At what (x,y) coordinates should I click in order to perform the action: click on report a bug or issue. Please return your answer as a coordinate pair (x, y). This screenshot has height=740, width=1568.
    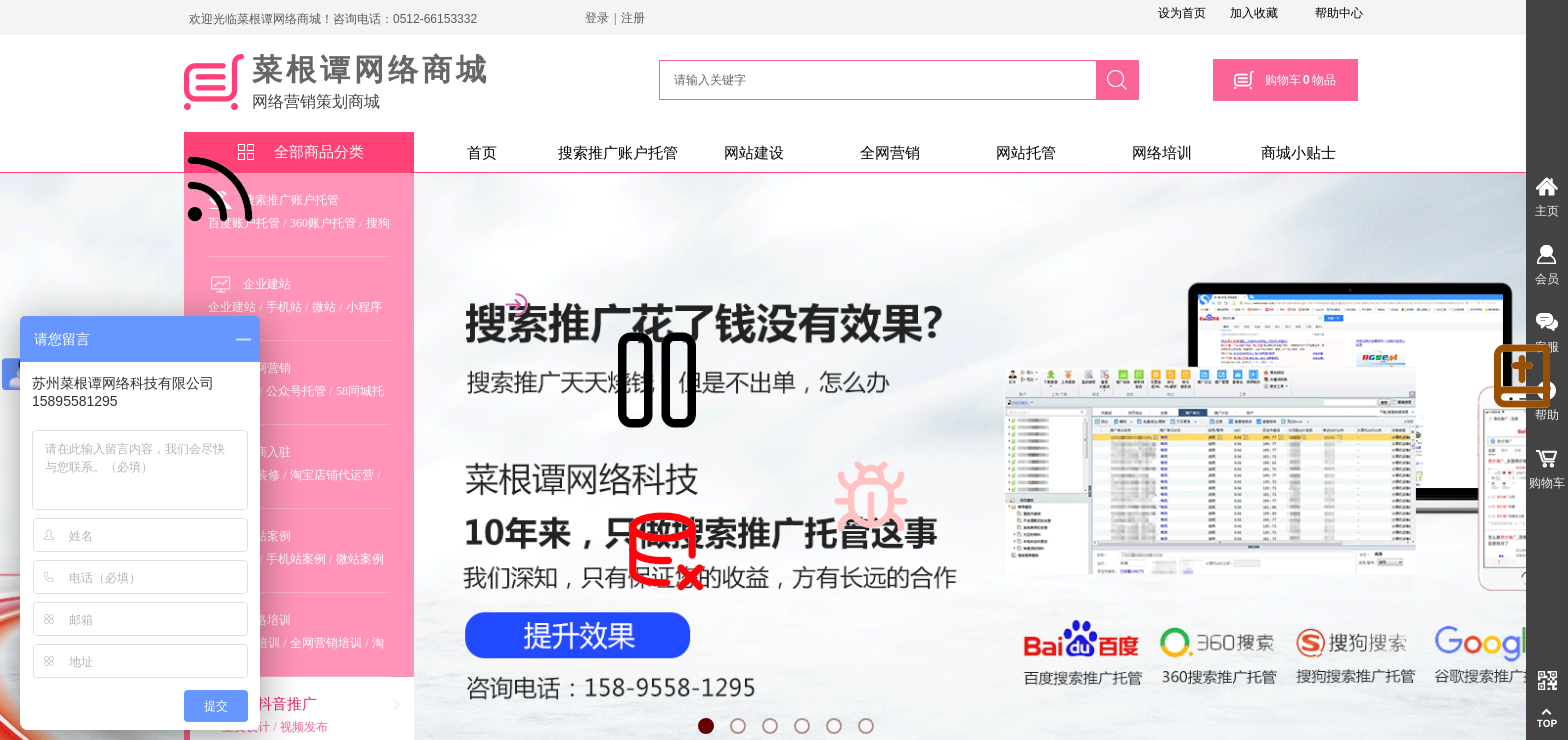
    Looking at the image, I should click on (871, 498).